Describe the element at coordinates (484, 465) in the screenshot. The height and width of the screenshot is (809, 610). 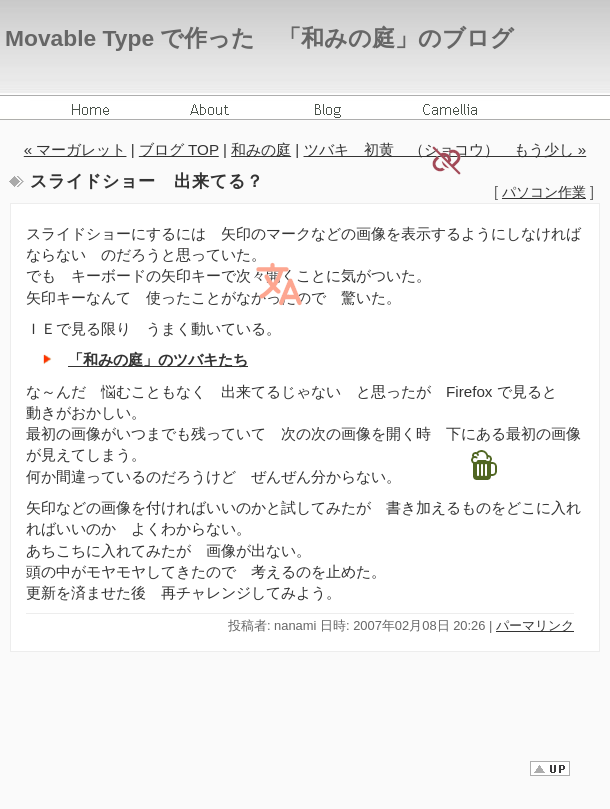
I see `browse nearby bars or pubs` at that location.